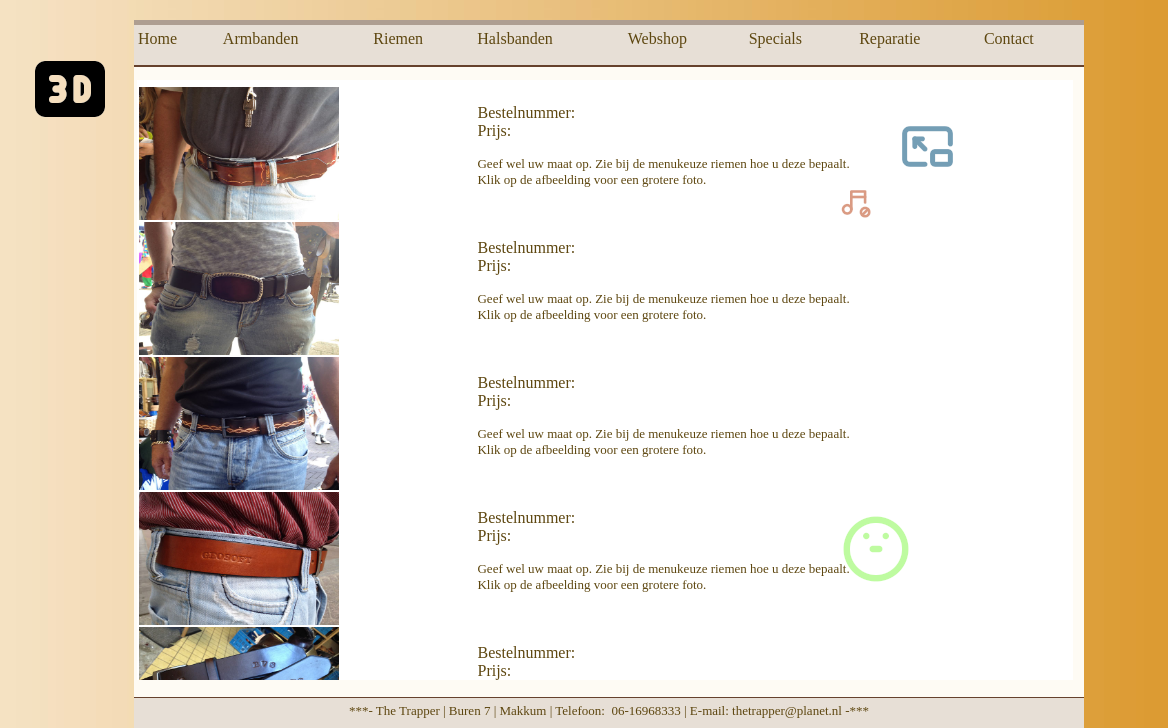  Describe the element at coordinates (855, 202) in the screenshot. I see `cancel or stop music playback` at that location.